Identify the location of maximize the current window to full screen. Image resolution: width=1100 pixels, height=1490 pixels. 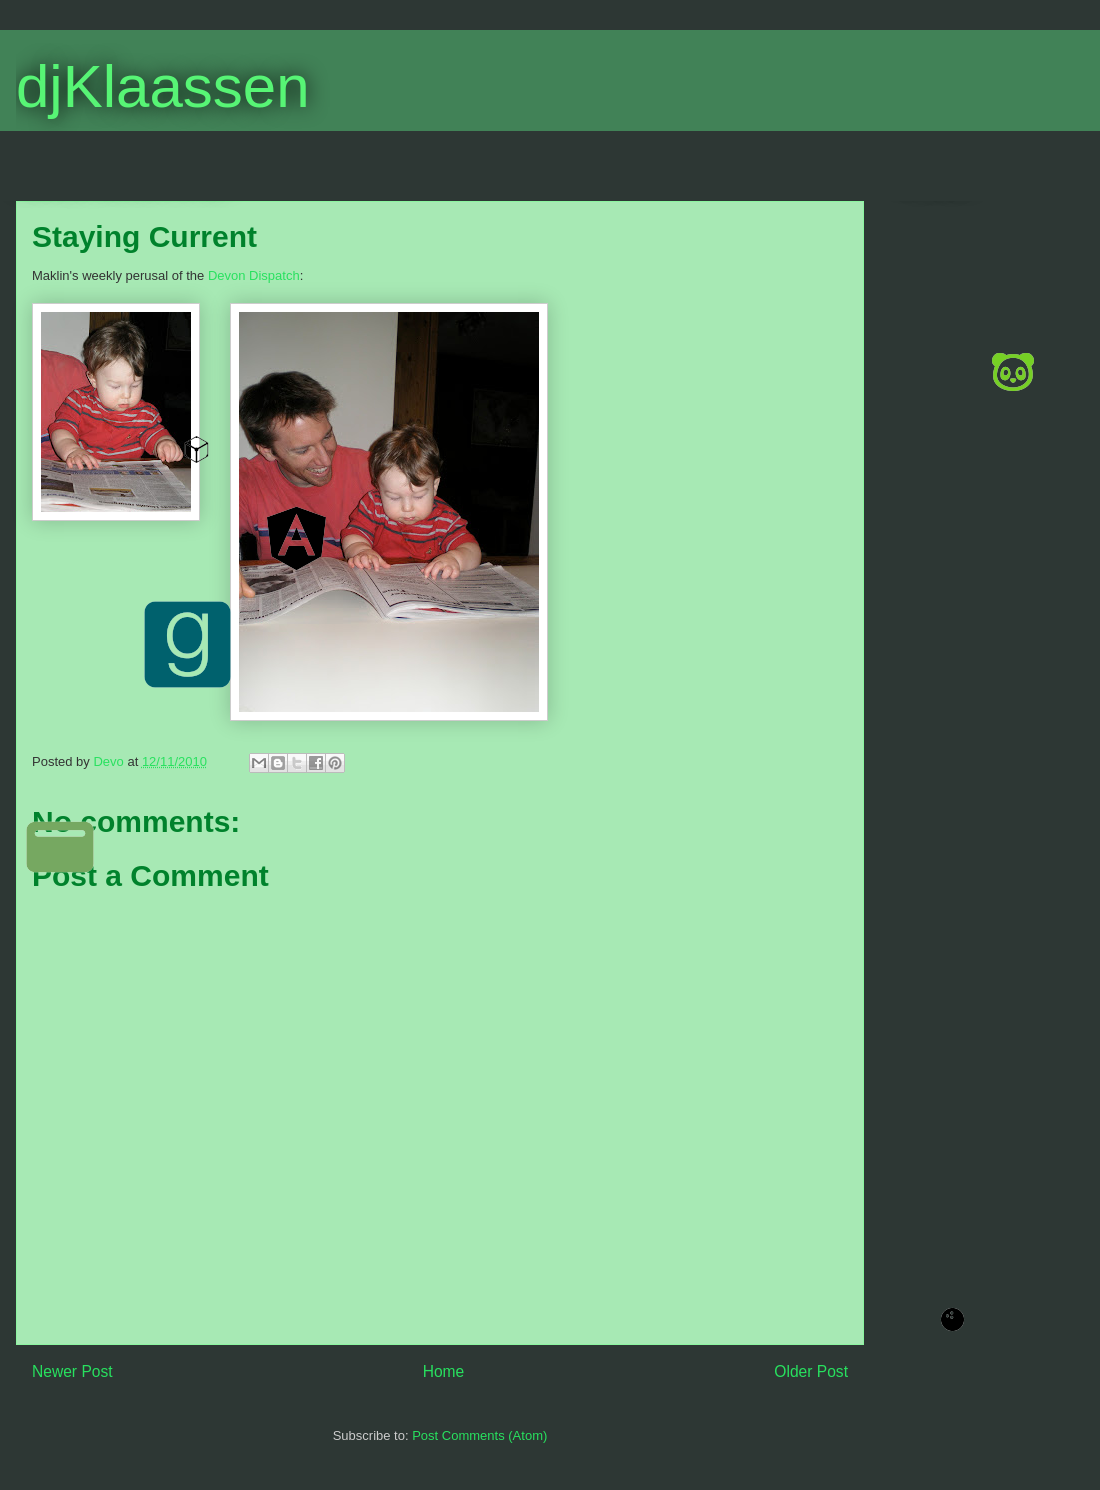
(60, 847).